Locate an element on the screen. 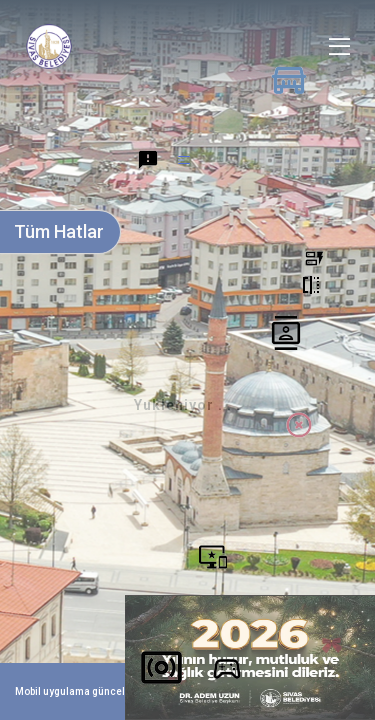 The image size is (375, 720). view important or starred devices is located at coordinates (213, 557).